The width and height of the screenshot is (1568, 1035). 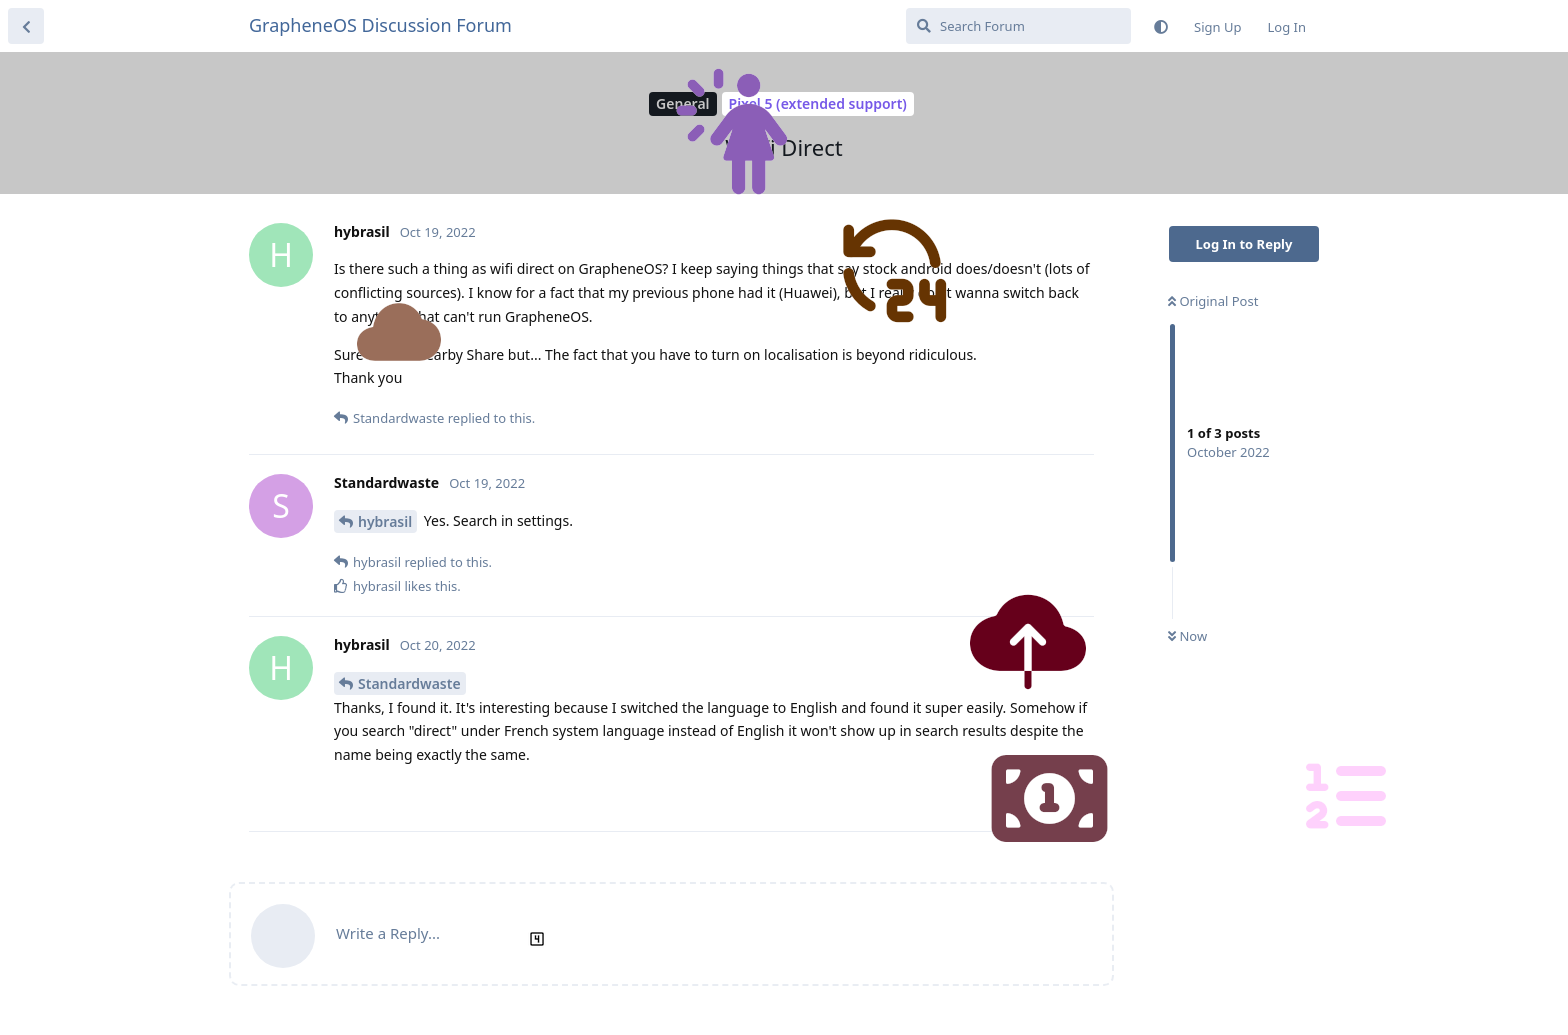 What do you see at coordinates (399, 332) in the screenshot?
I see `indicates cloudy weather conditions` at bounding box center [399, 332].